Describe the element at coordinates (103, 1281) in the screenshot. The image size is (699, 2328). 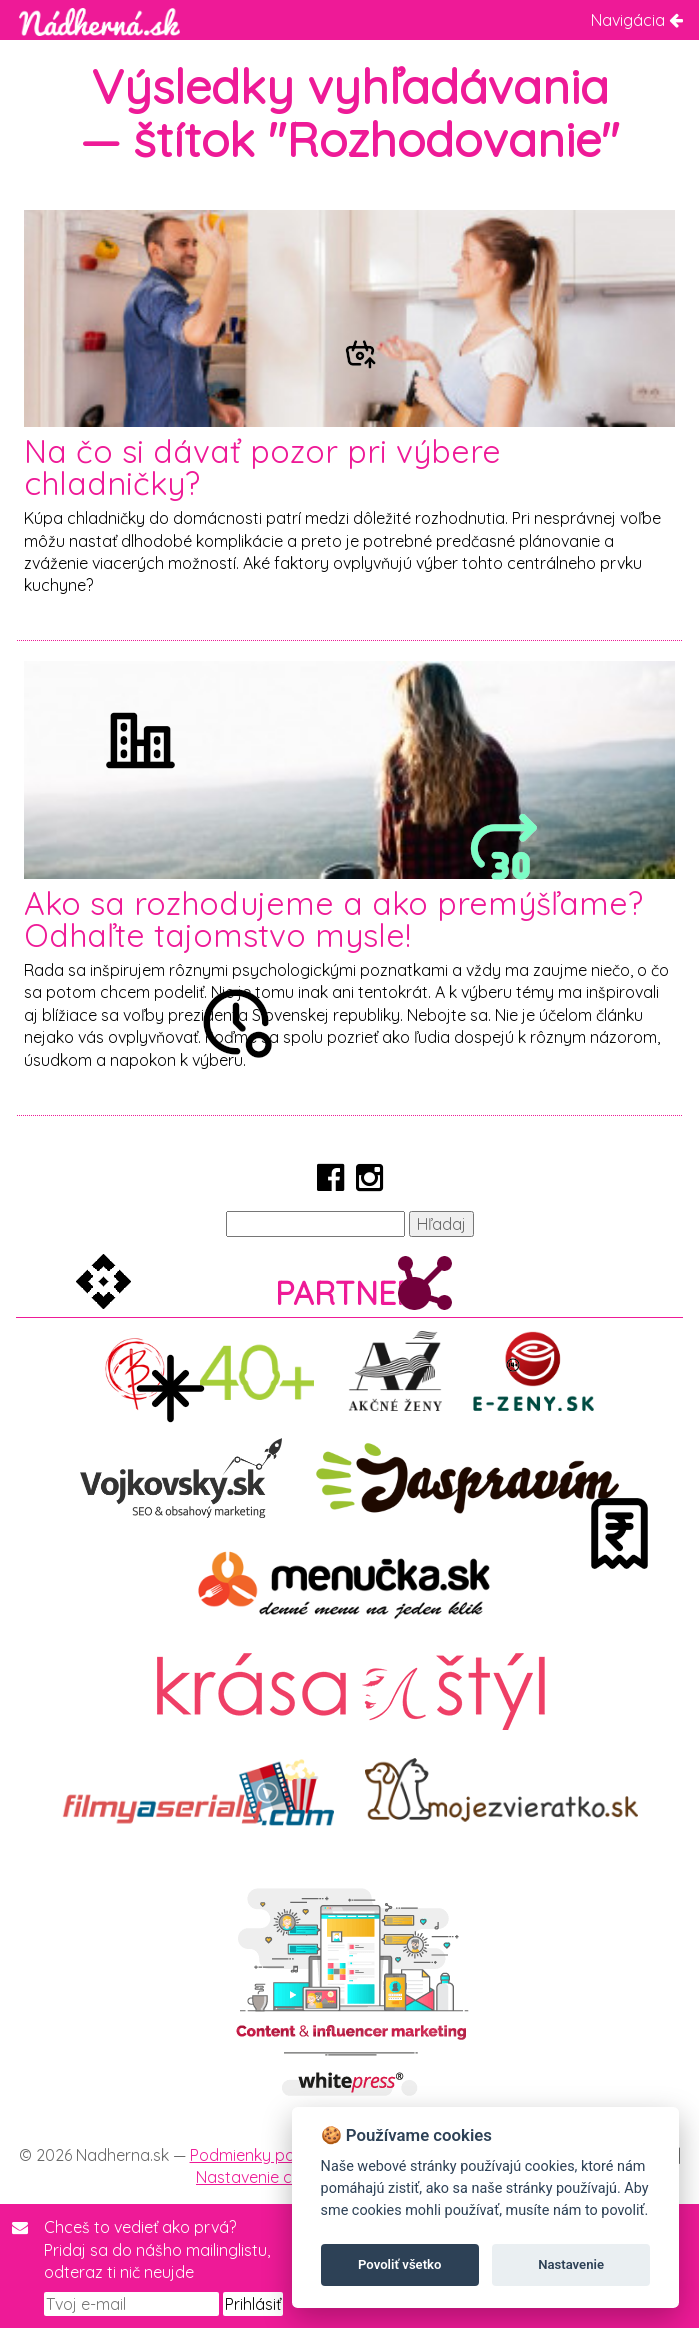
I see `access API settings or configuration` at that location.